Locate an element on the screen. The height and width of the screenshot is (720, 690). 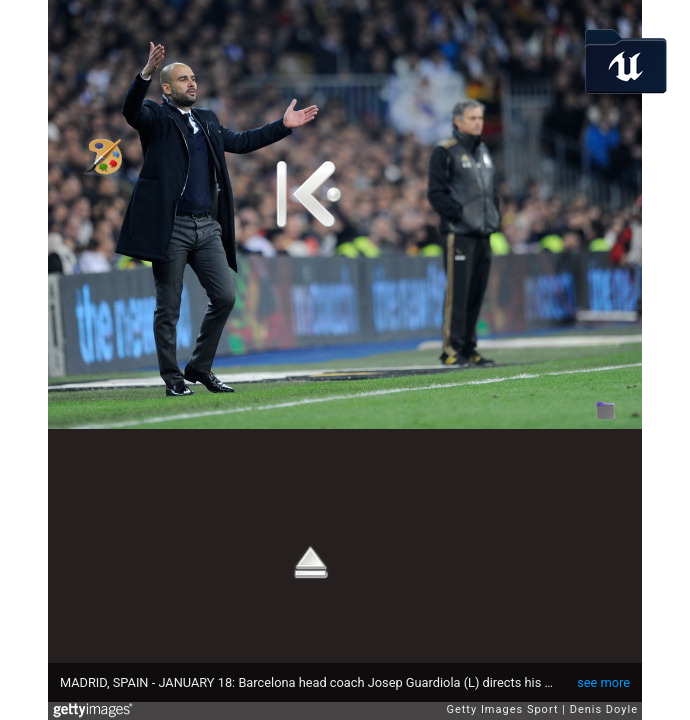
eject removable media or disc is located at coordinates (310, 562).